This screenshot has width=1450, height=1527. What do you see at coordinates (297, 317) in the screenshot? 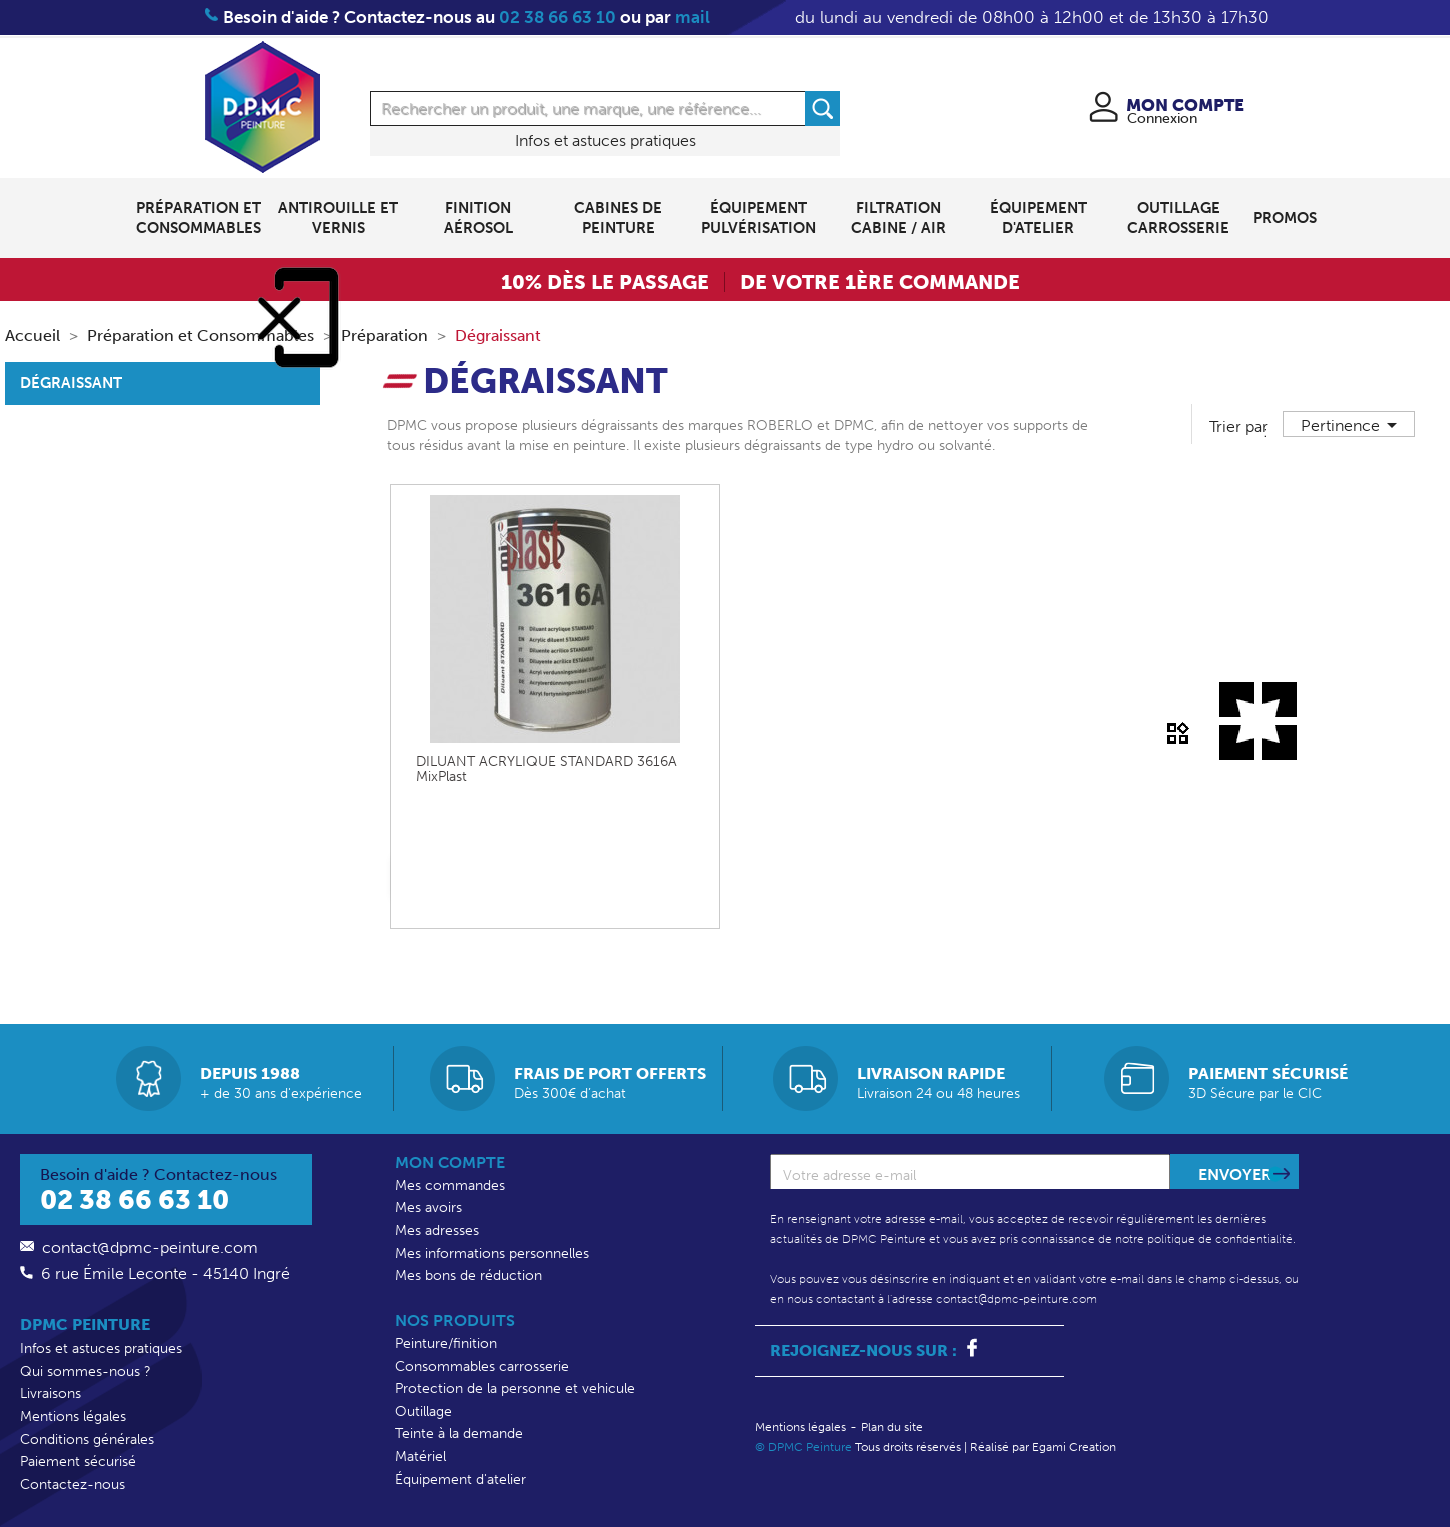
I see `disconnect or unlink a mobile device` at bounding box center [297, 317].